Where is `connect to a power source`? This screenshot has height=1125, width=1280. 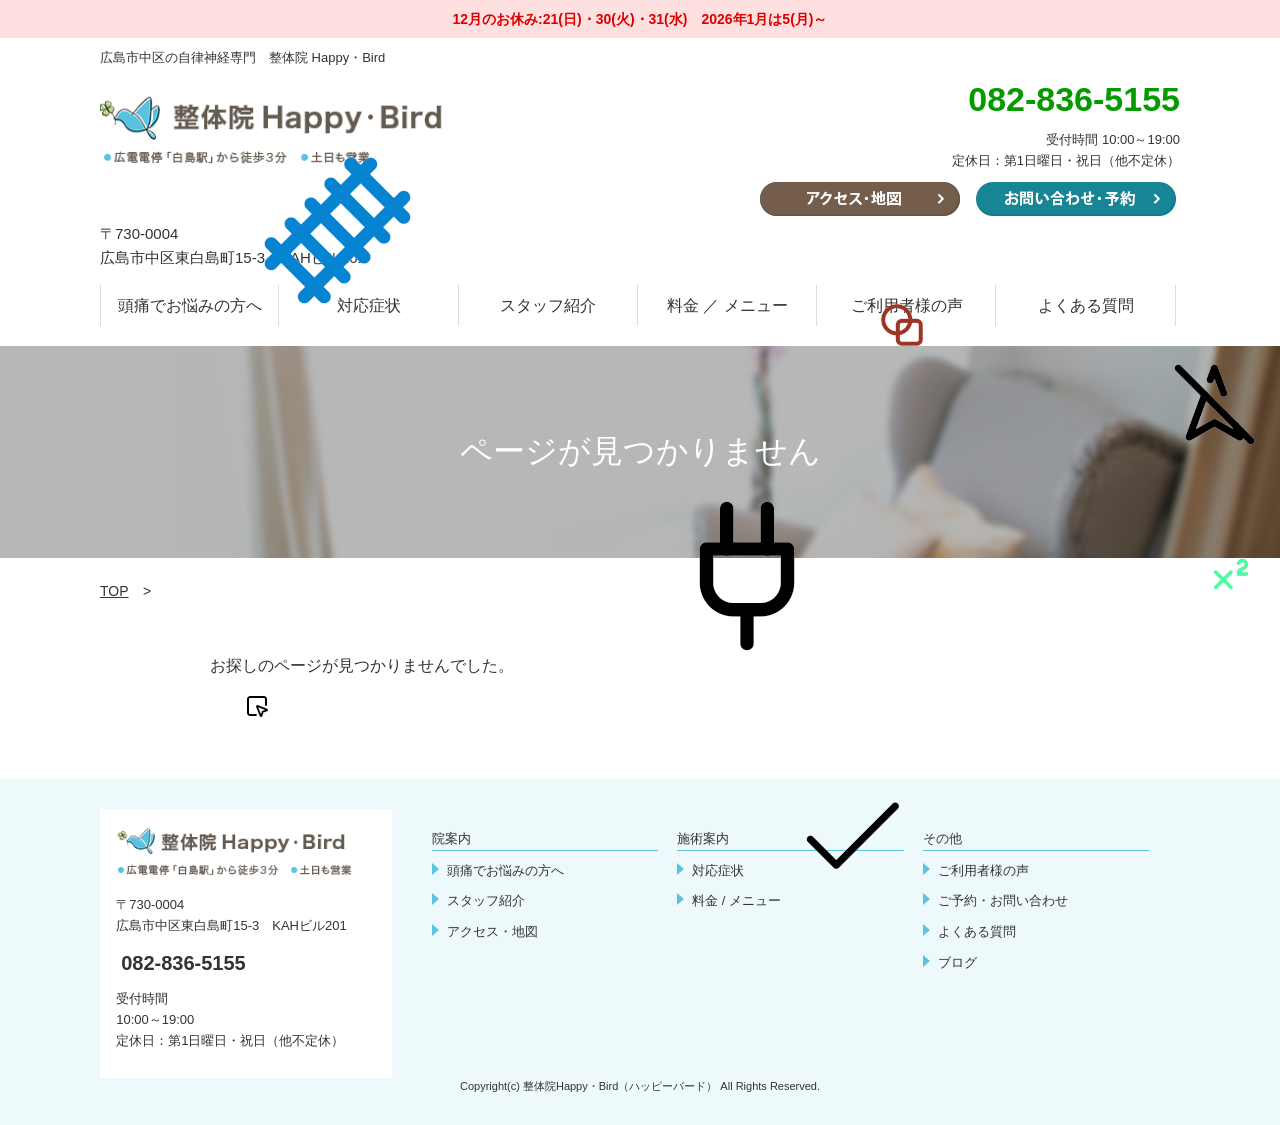
connect to a power source is located at coordinates (747, 576).